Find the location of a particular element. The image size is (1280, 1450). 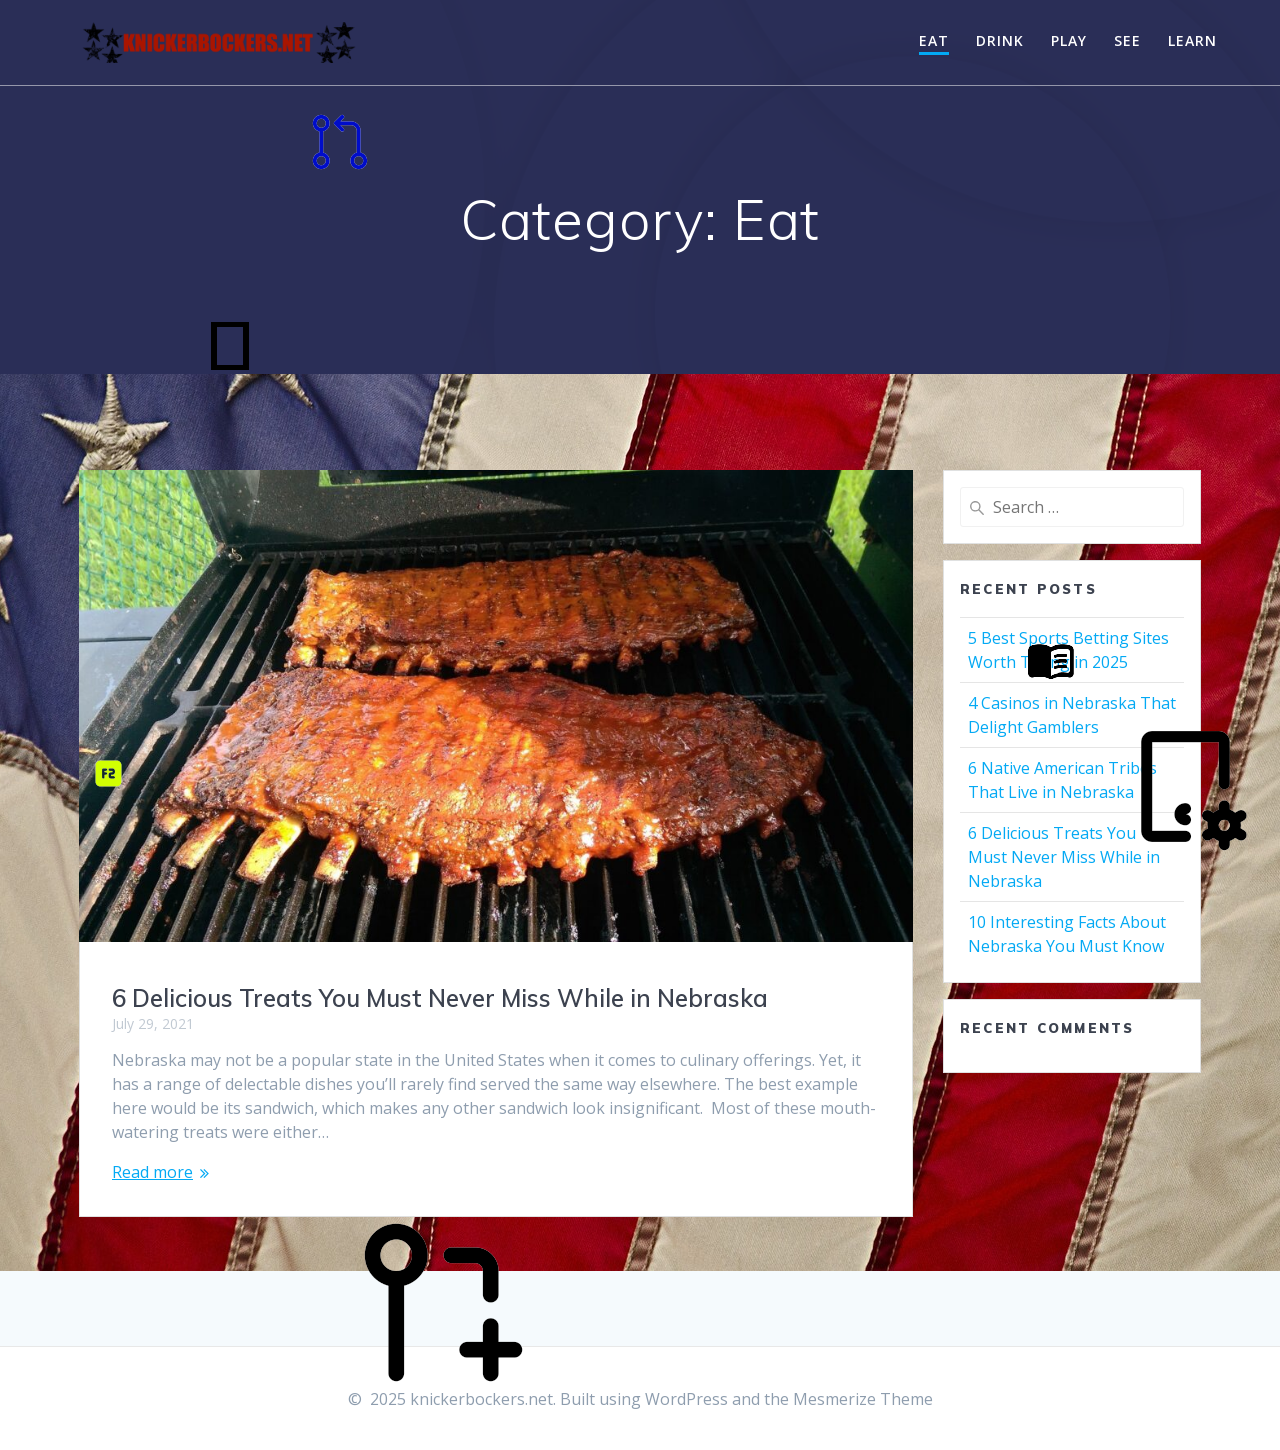

access tablet device settings is located at coordinates (1185, 786).